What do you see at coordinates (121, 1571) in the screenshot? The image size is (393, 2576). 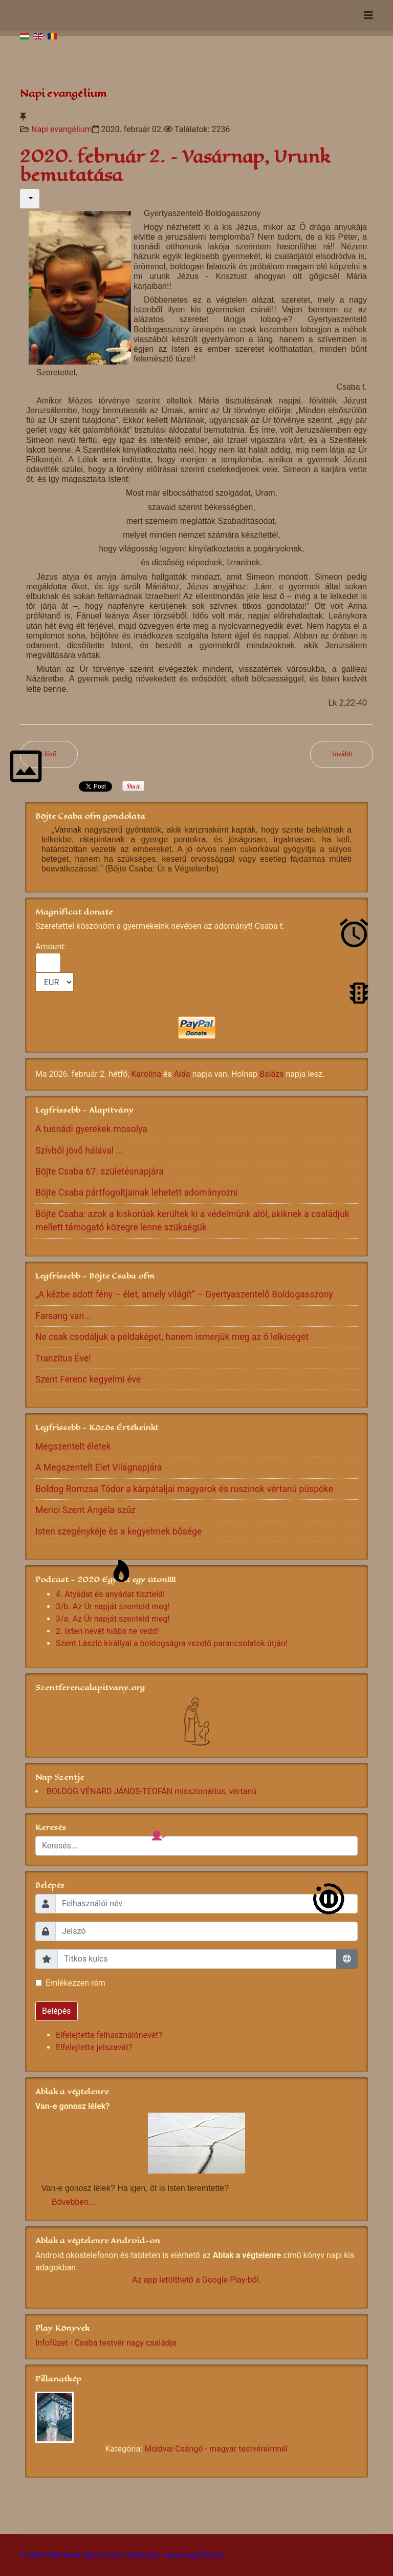 I see `view trending or hot content` at bounding box center [121, 1571].